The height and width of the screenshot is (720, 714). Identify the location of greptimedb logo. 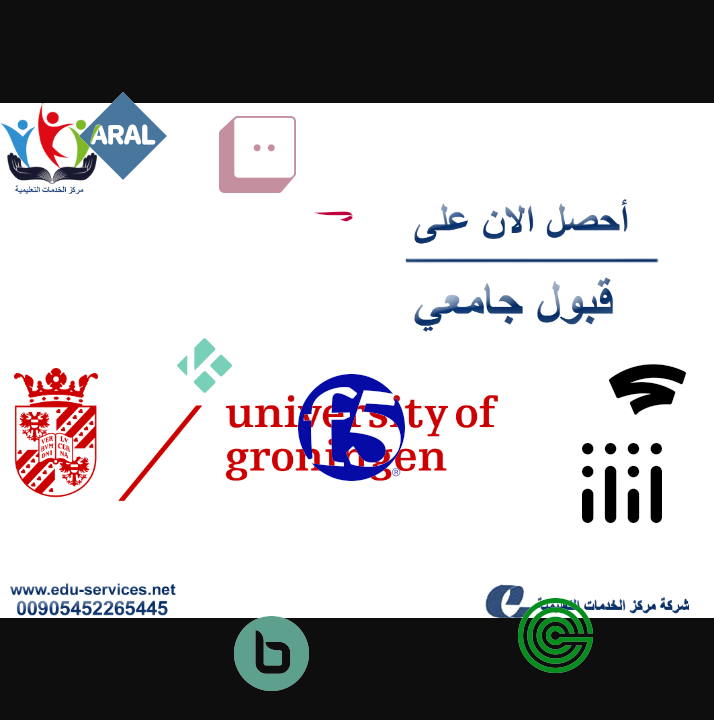
(555, 635).